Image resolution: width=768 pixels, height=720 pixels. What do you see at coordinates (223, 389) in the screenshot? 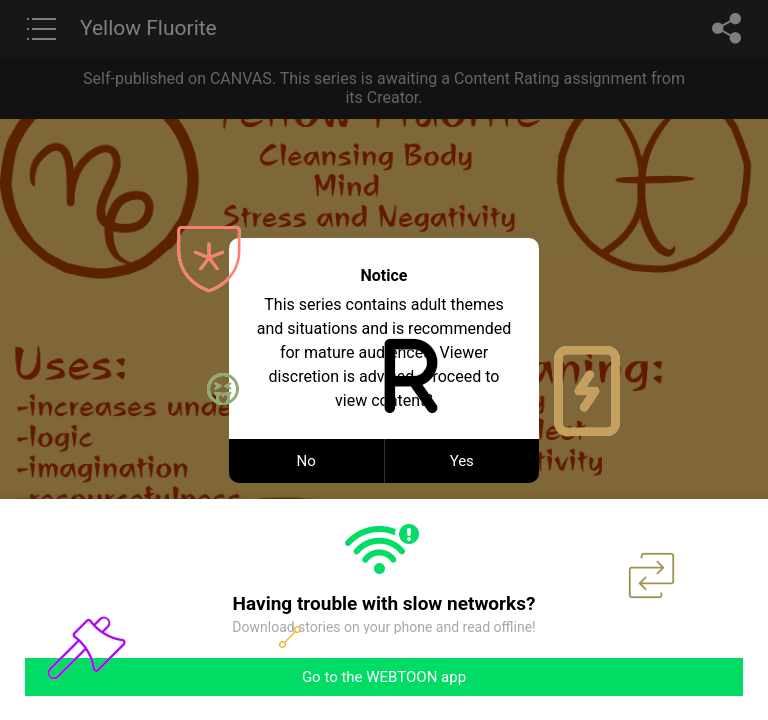
I see `add a silly or playful emoji reaction` at bounding box center [223, 389].